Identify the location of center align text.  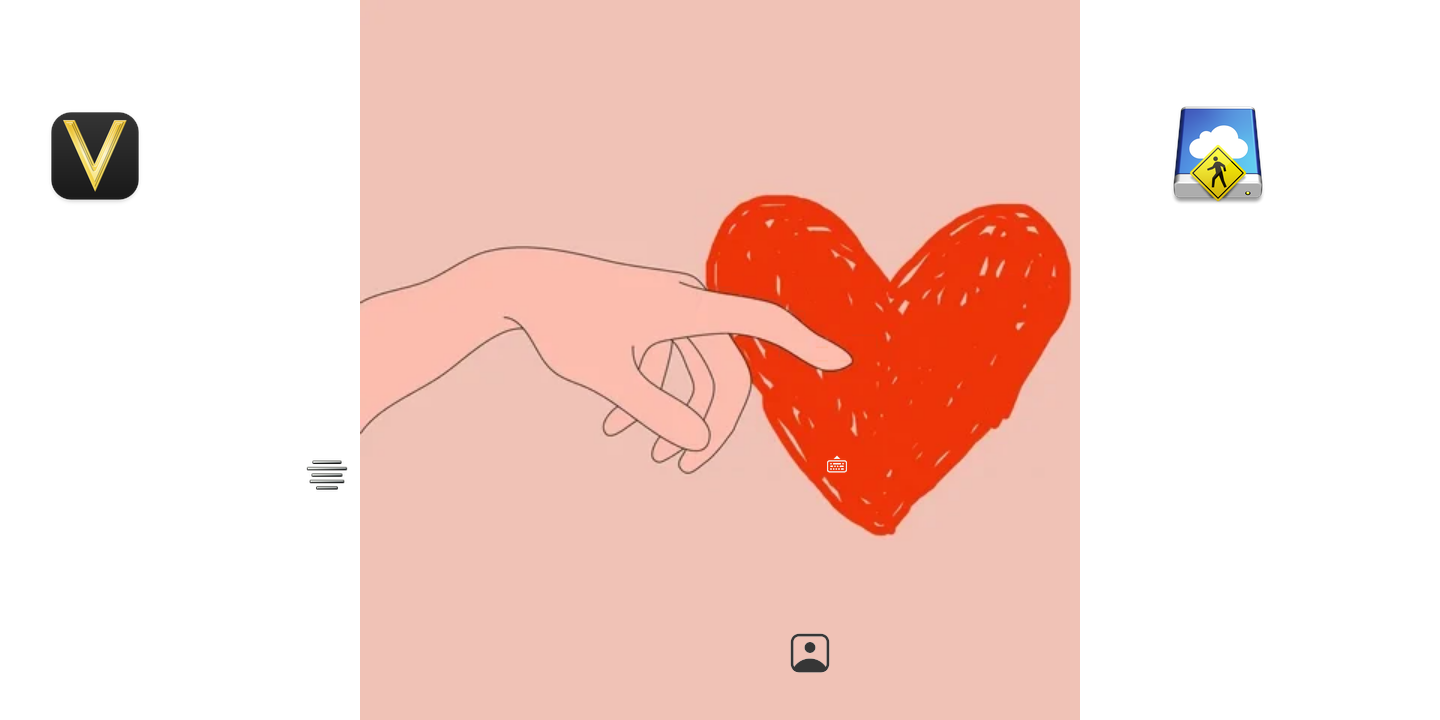
(327, 475).